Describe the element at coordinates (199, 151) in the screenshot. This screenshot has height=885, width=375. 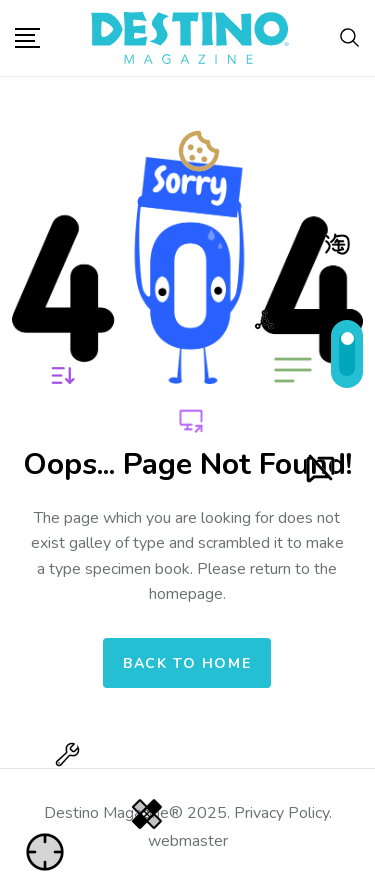
I see `manage cookie preferences and privacy settings` at that location.